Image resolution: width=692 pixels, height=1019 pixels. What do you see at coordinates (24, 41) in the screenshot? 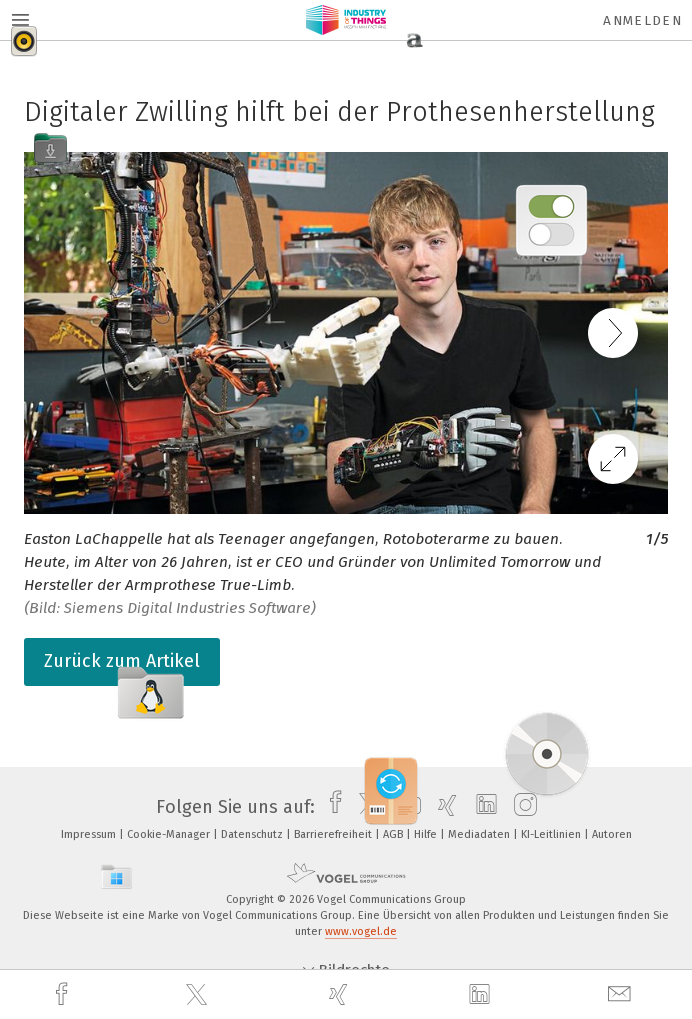
I see `open rhythmbox music player` at bounding box center [24, 41].